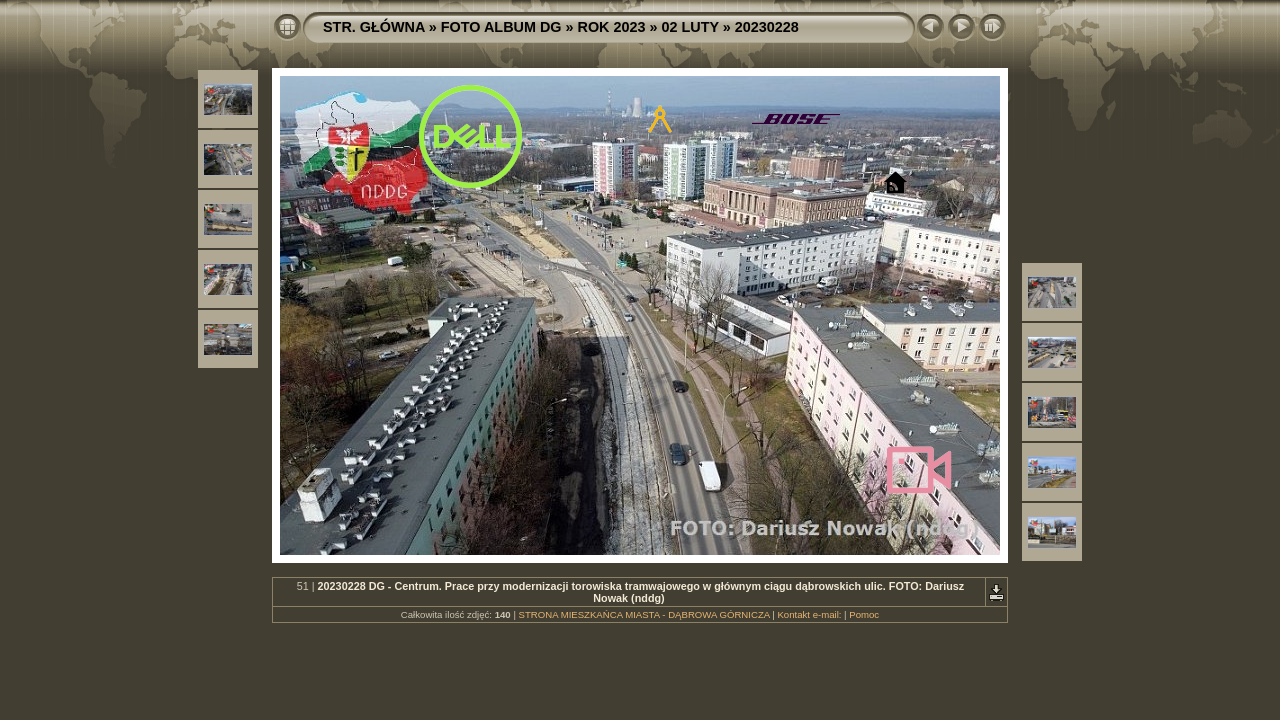 The image size is (1280, 720). What do you see at coordinates (919, 470) in the screenshot?
I see `start recording a video` at bounding box center [919, 470].